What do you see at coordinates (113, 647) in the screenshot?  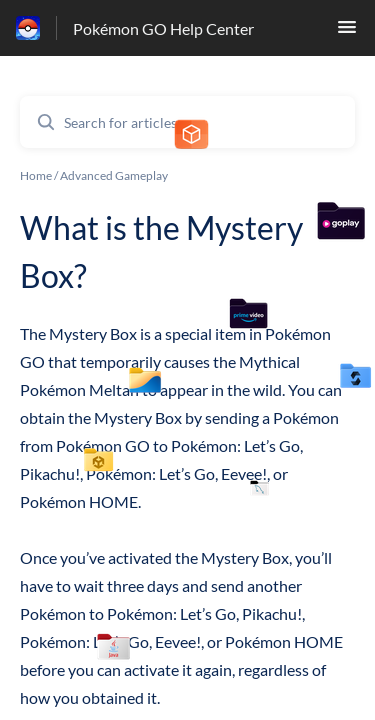 I see `open folder containing java project files` at bounding box center [113, 647].